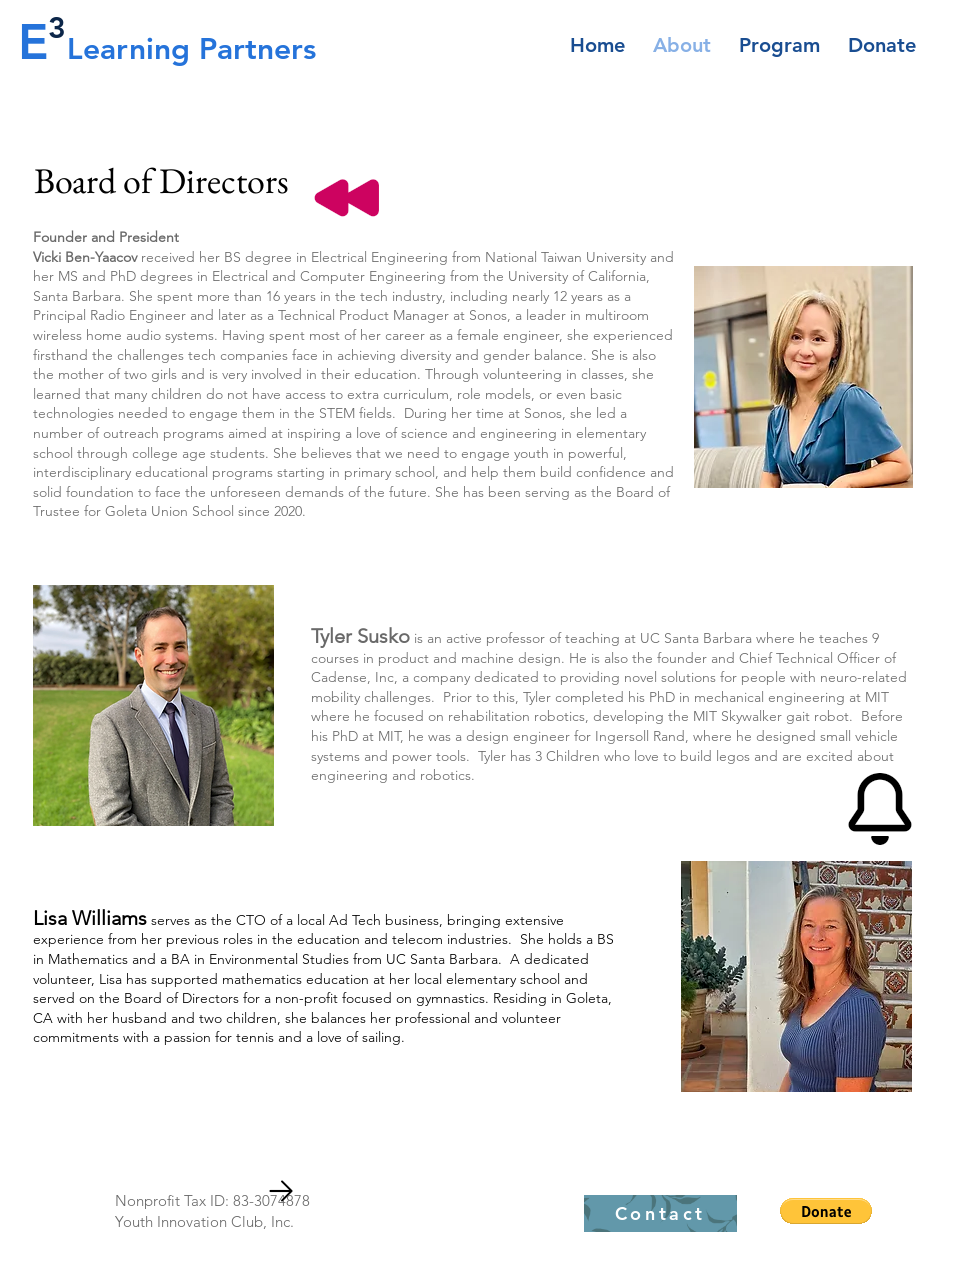 This screenshot has height=1272, width=980. I want to click on rewind or skip to previous track, so click(348, 195).